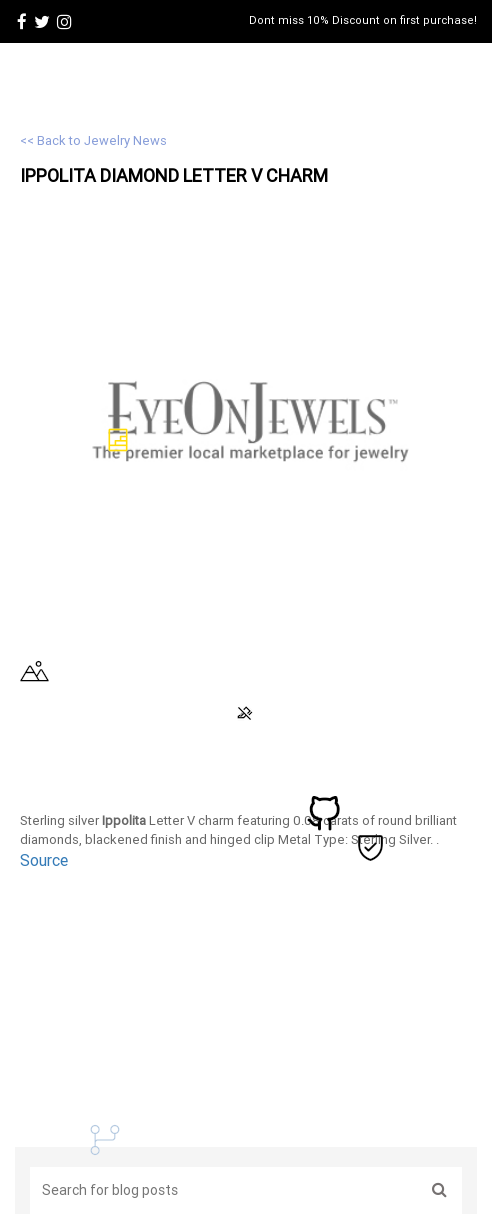  I want to click on do not step on this surface, so click(245, 713).